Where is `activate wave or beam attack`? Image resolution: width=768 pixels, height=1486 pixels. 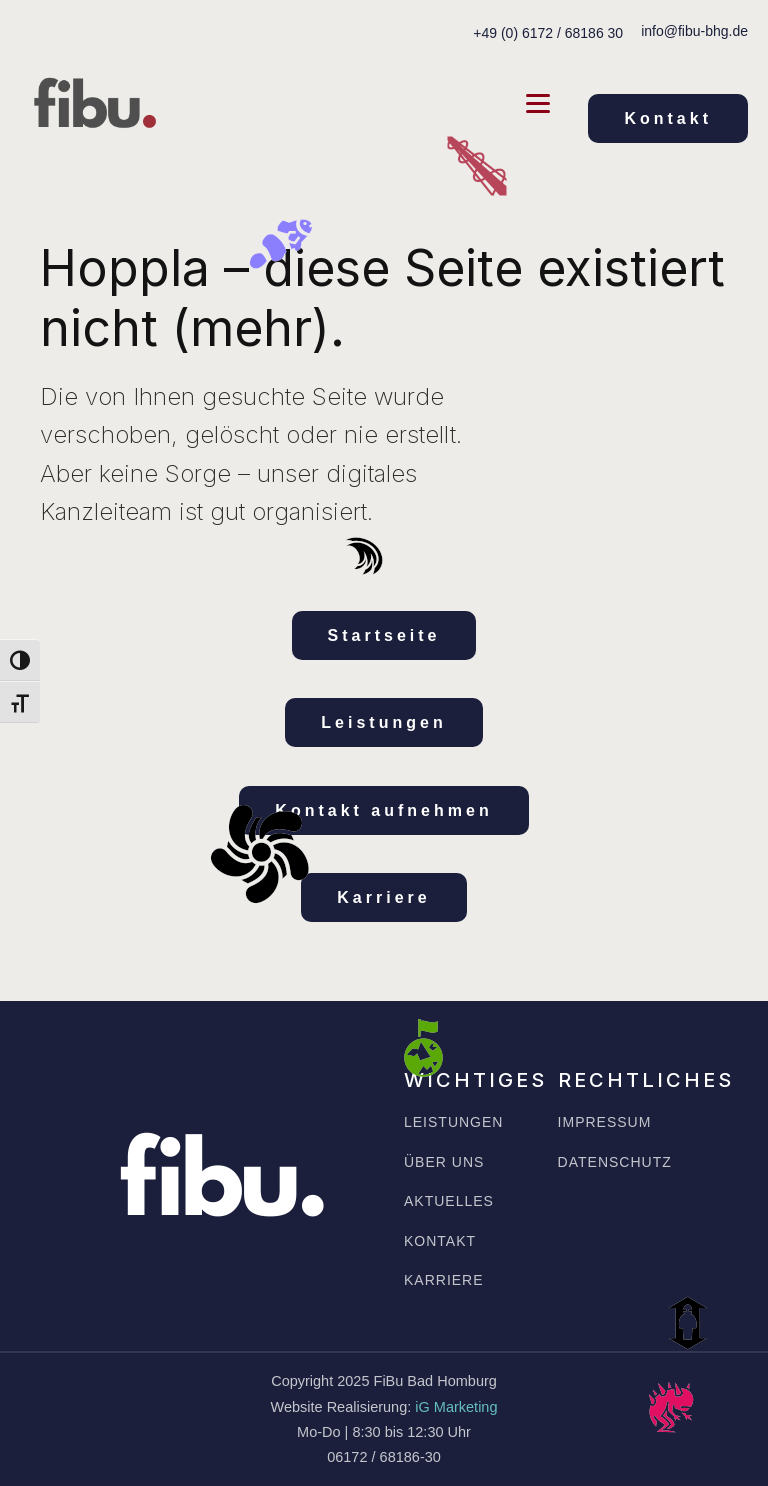
activate wave or beam attack is located at coordinates (477, 166).